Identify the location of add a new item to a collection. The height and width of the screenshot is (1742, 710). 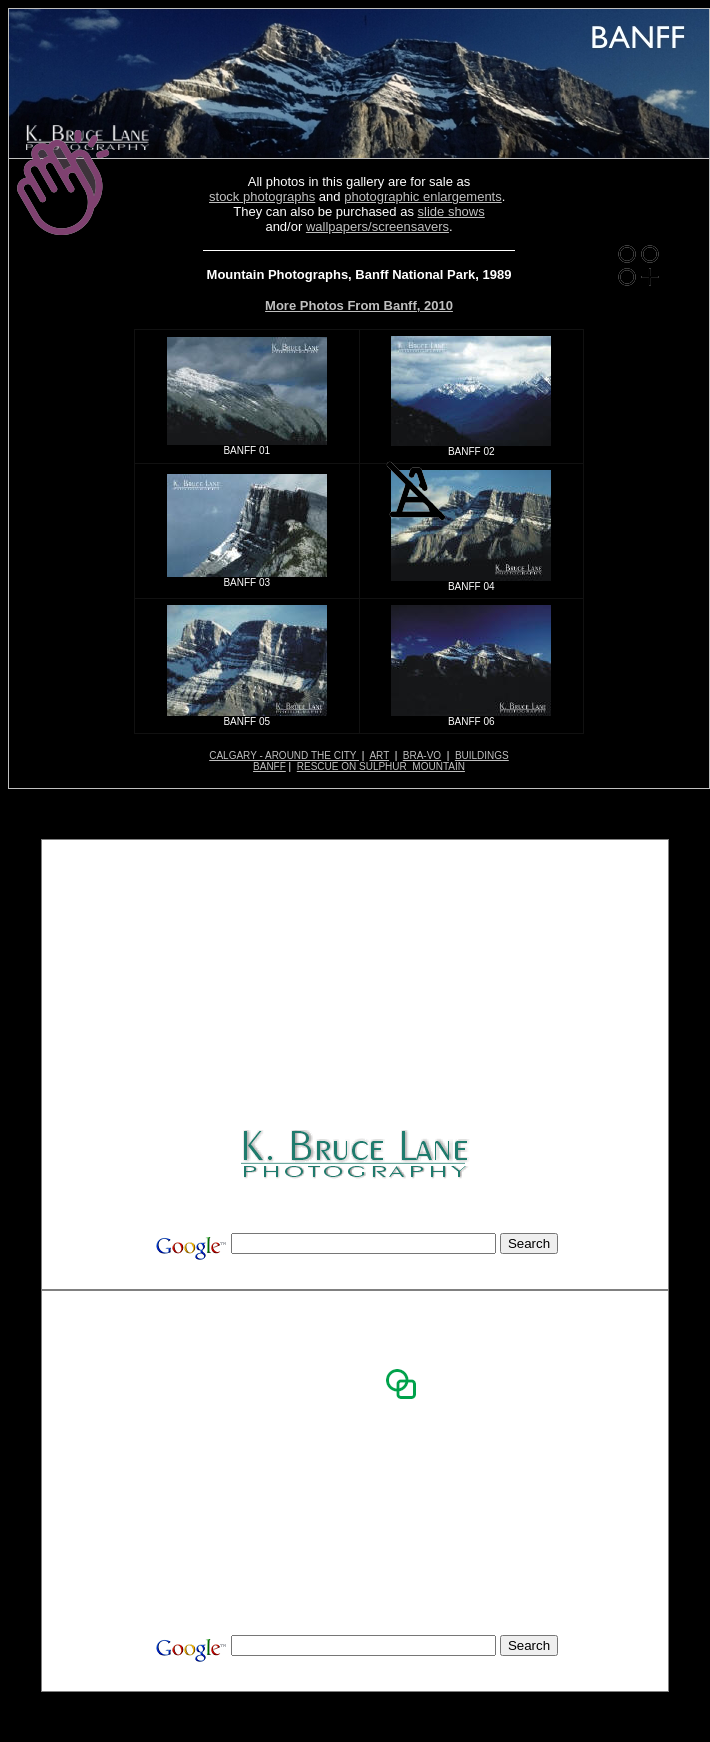
(638, 265).